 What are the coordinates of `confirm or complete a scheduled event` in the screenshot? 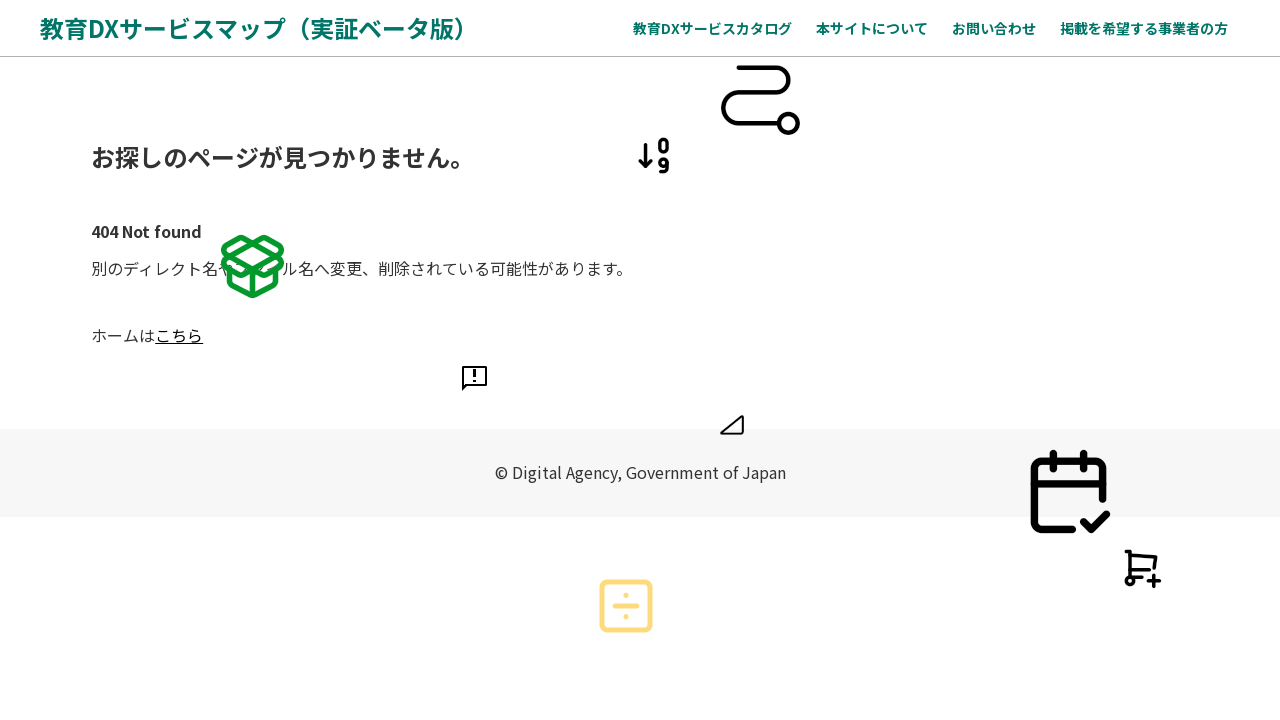 It's located at (1068, 491).